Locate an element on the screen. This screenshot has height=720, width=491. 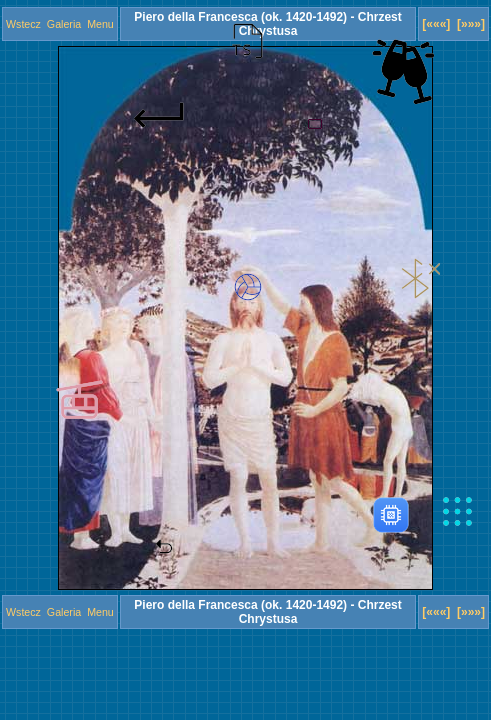
open on-screen keyboard is located at coordinates (315, 124).